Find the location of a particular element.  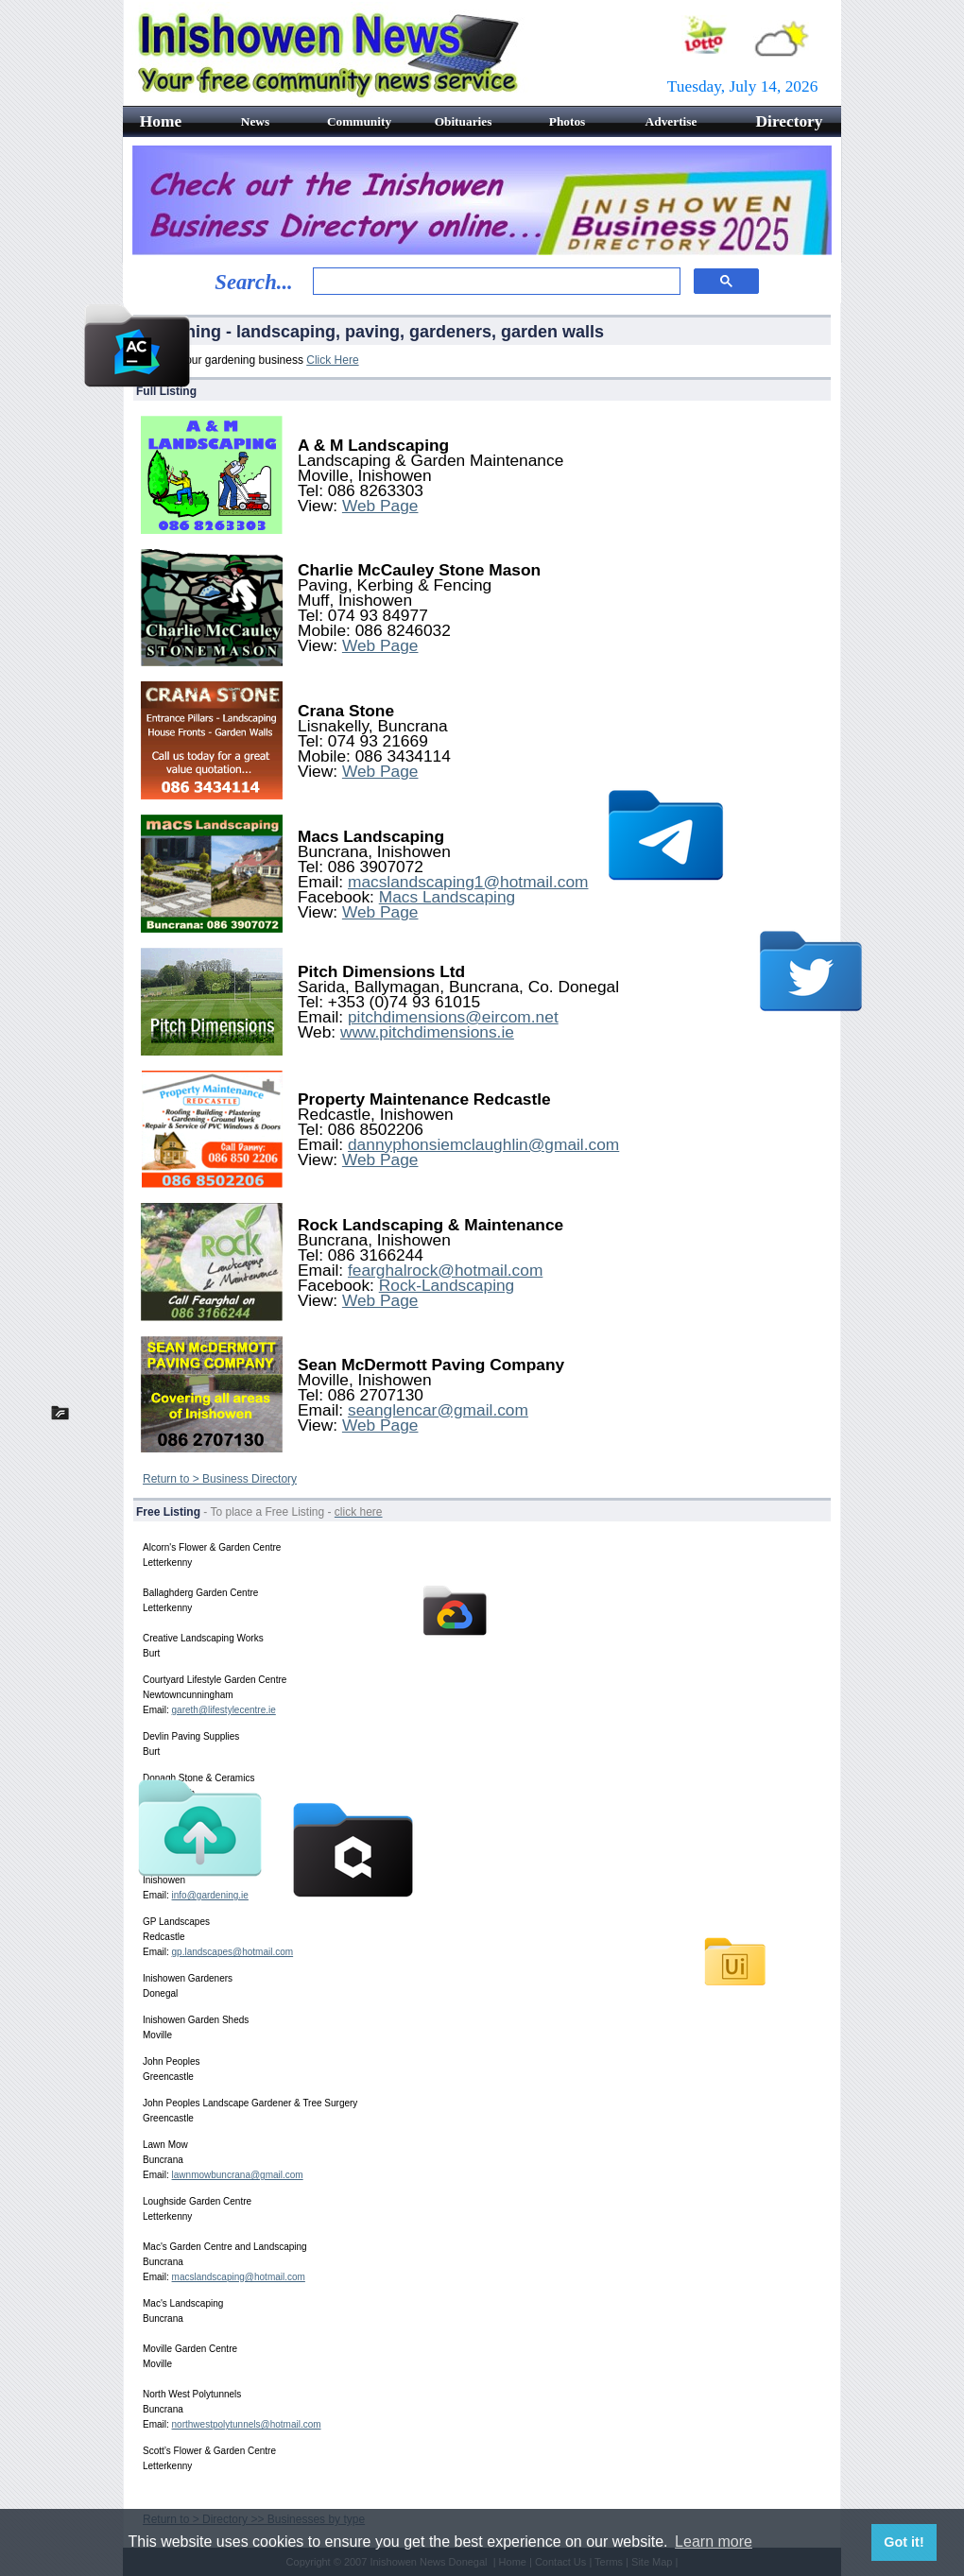

open folder containing Telegram files is located at coordinates (665, 838).